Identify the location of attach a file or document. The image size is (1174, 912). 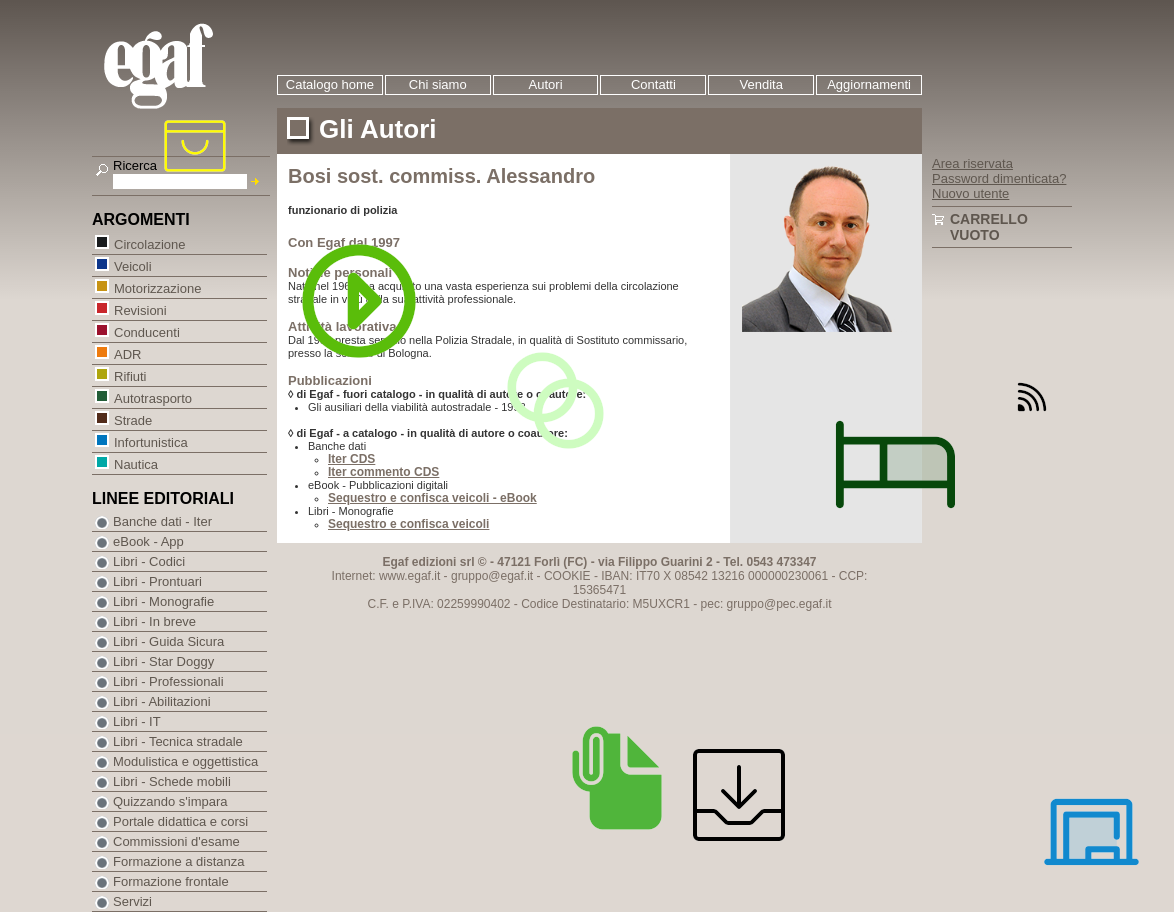
(617, 778).